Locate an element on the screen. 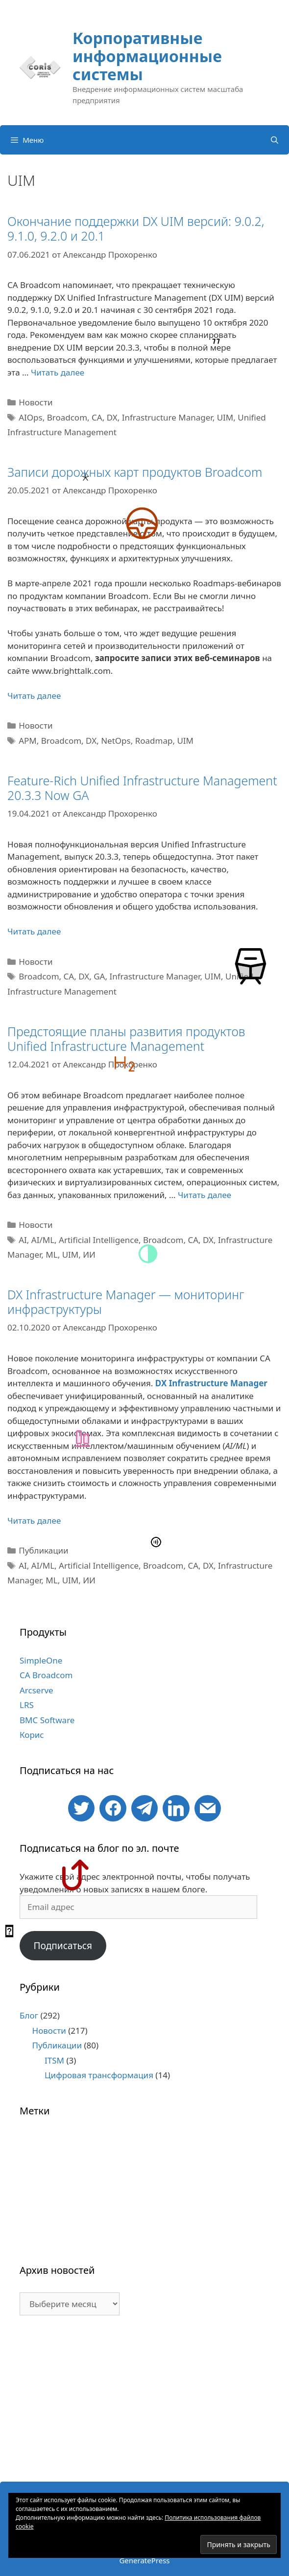  align objects to the bottom edge is located at coordinates (82, 1439).